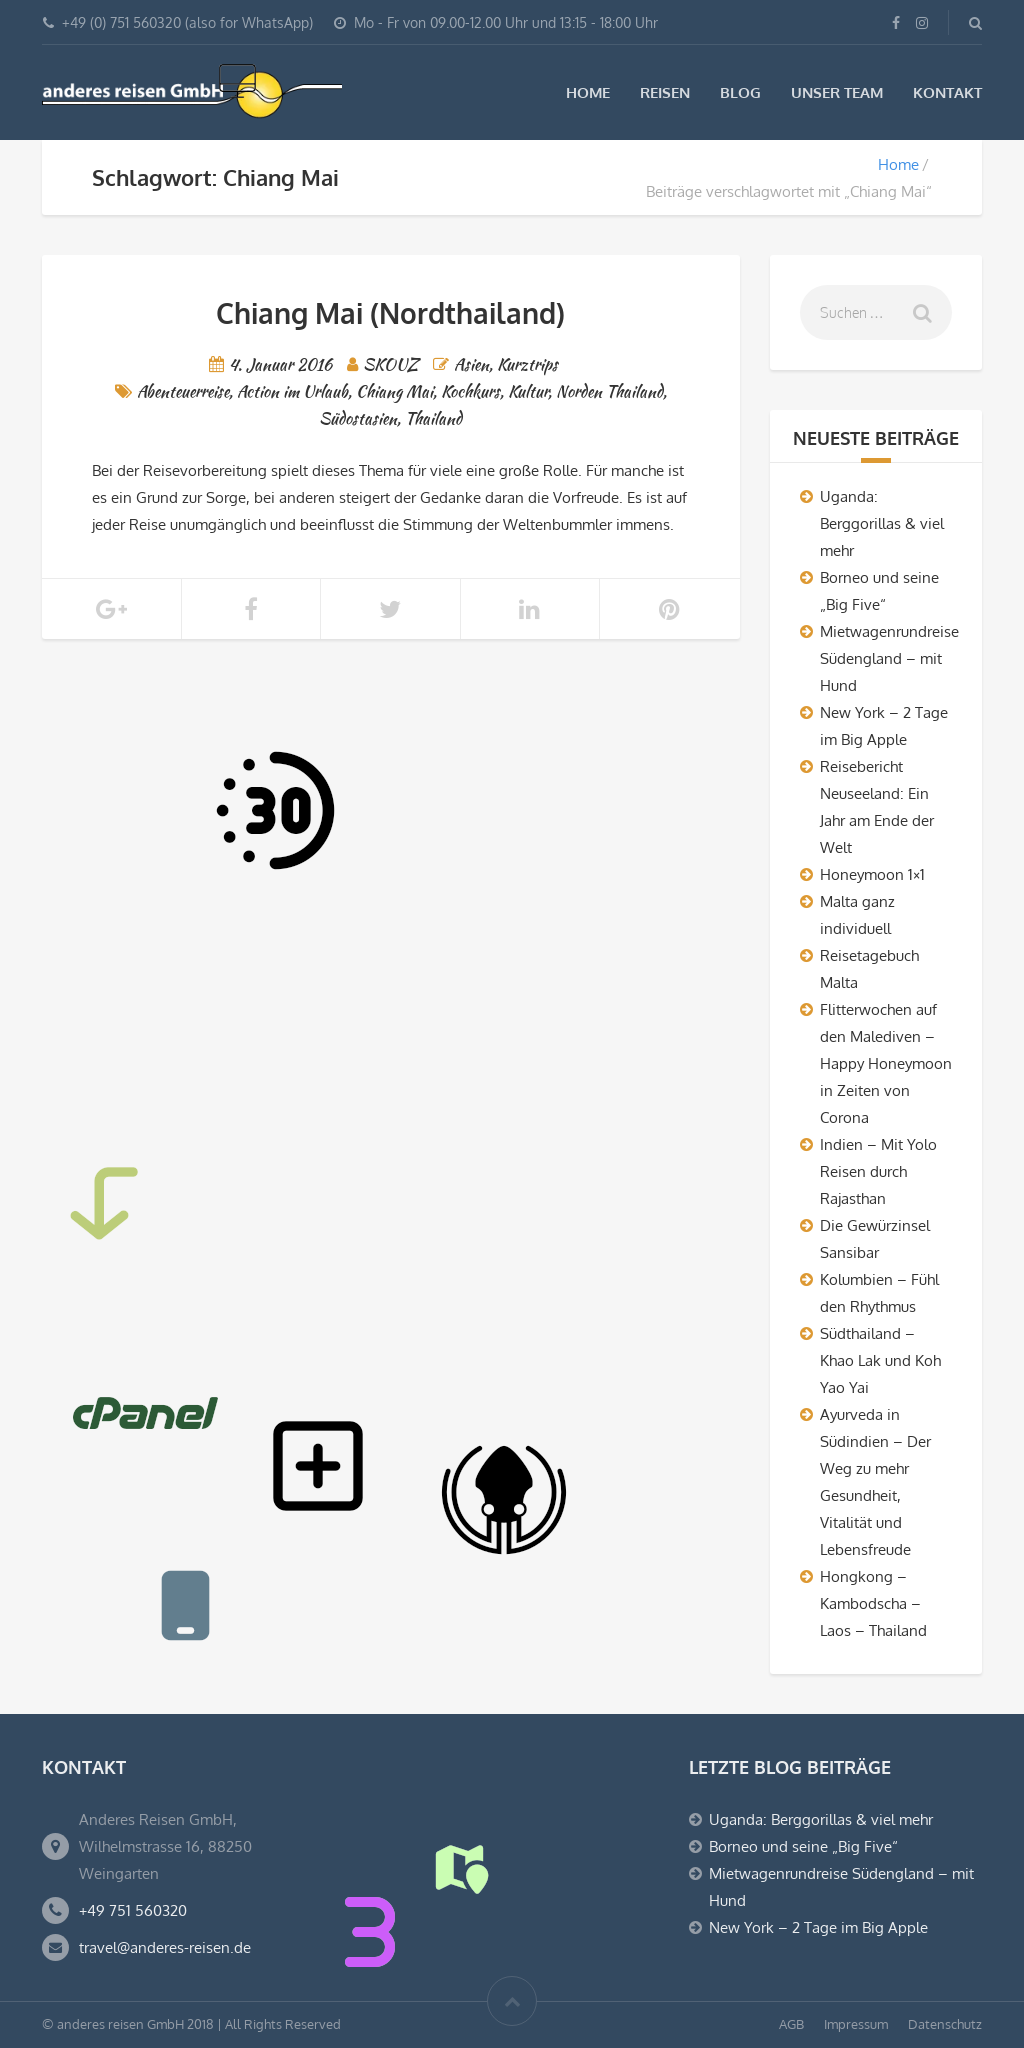 Image resolution: width=1024 pixels, height=2048 pixels. Describe the element at coordinates (145, 1414) in the screenshot. I see `access cPanel web hosting control panel` at that location.